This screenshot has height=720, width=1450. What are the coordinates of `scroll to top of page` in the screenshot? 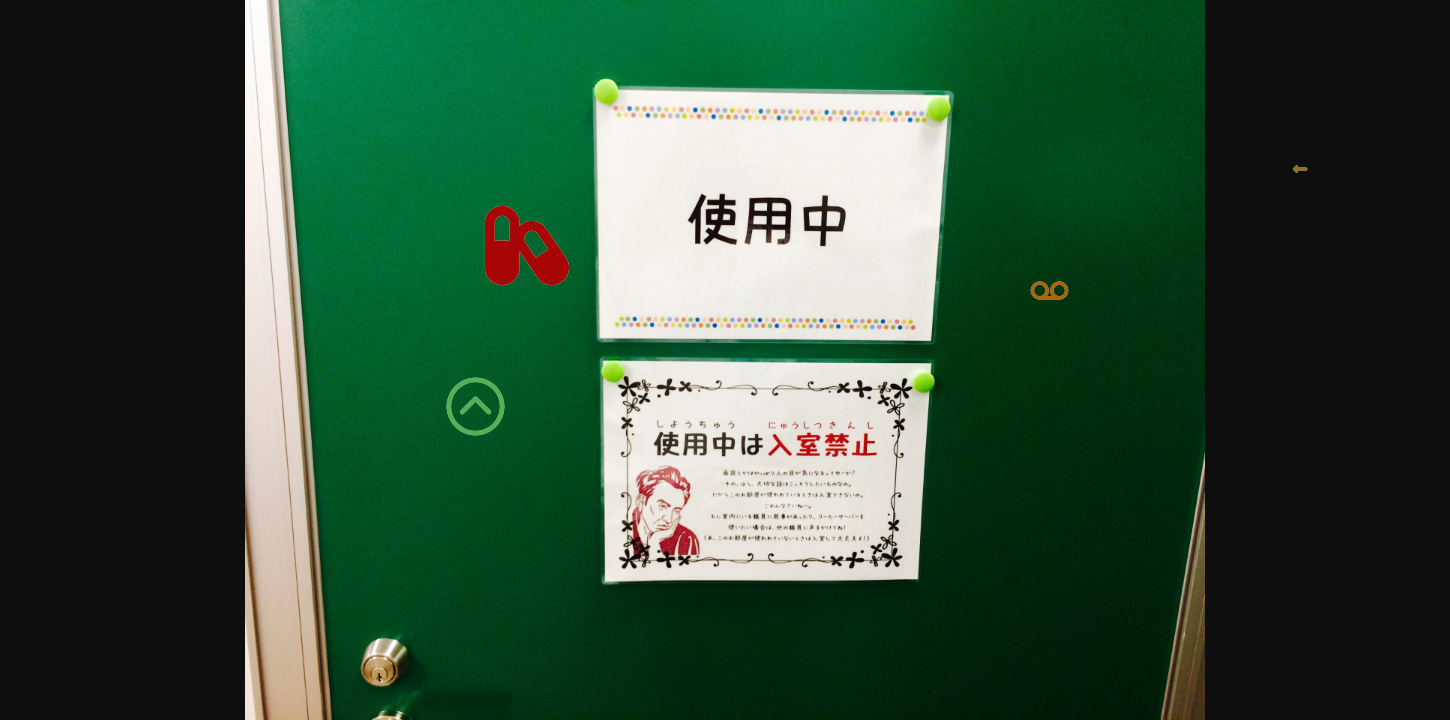 It's located at (475, 406).